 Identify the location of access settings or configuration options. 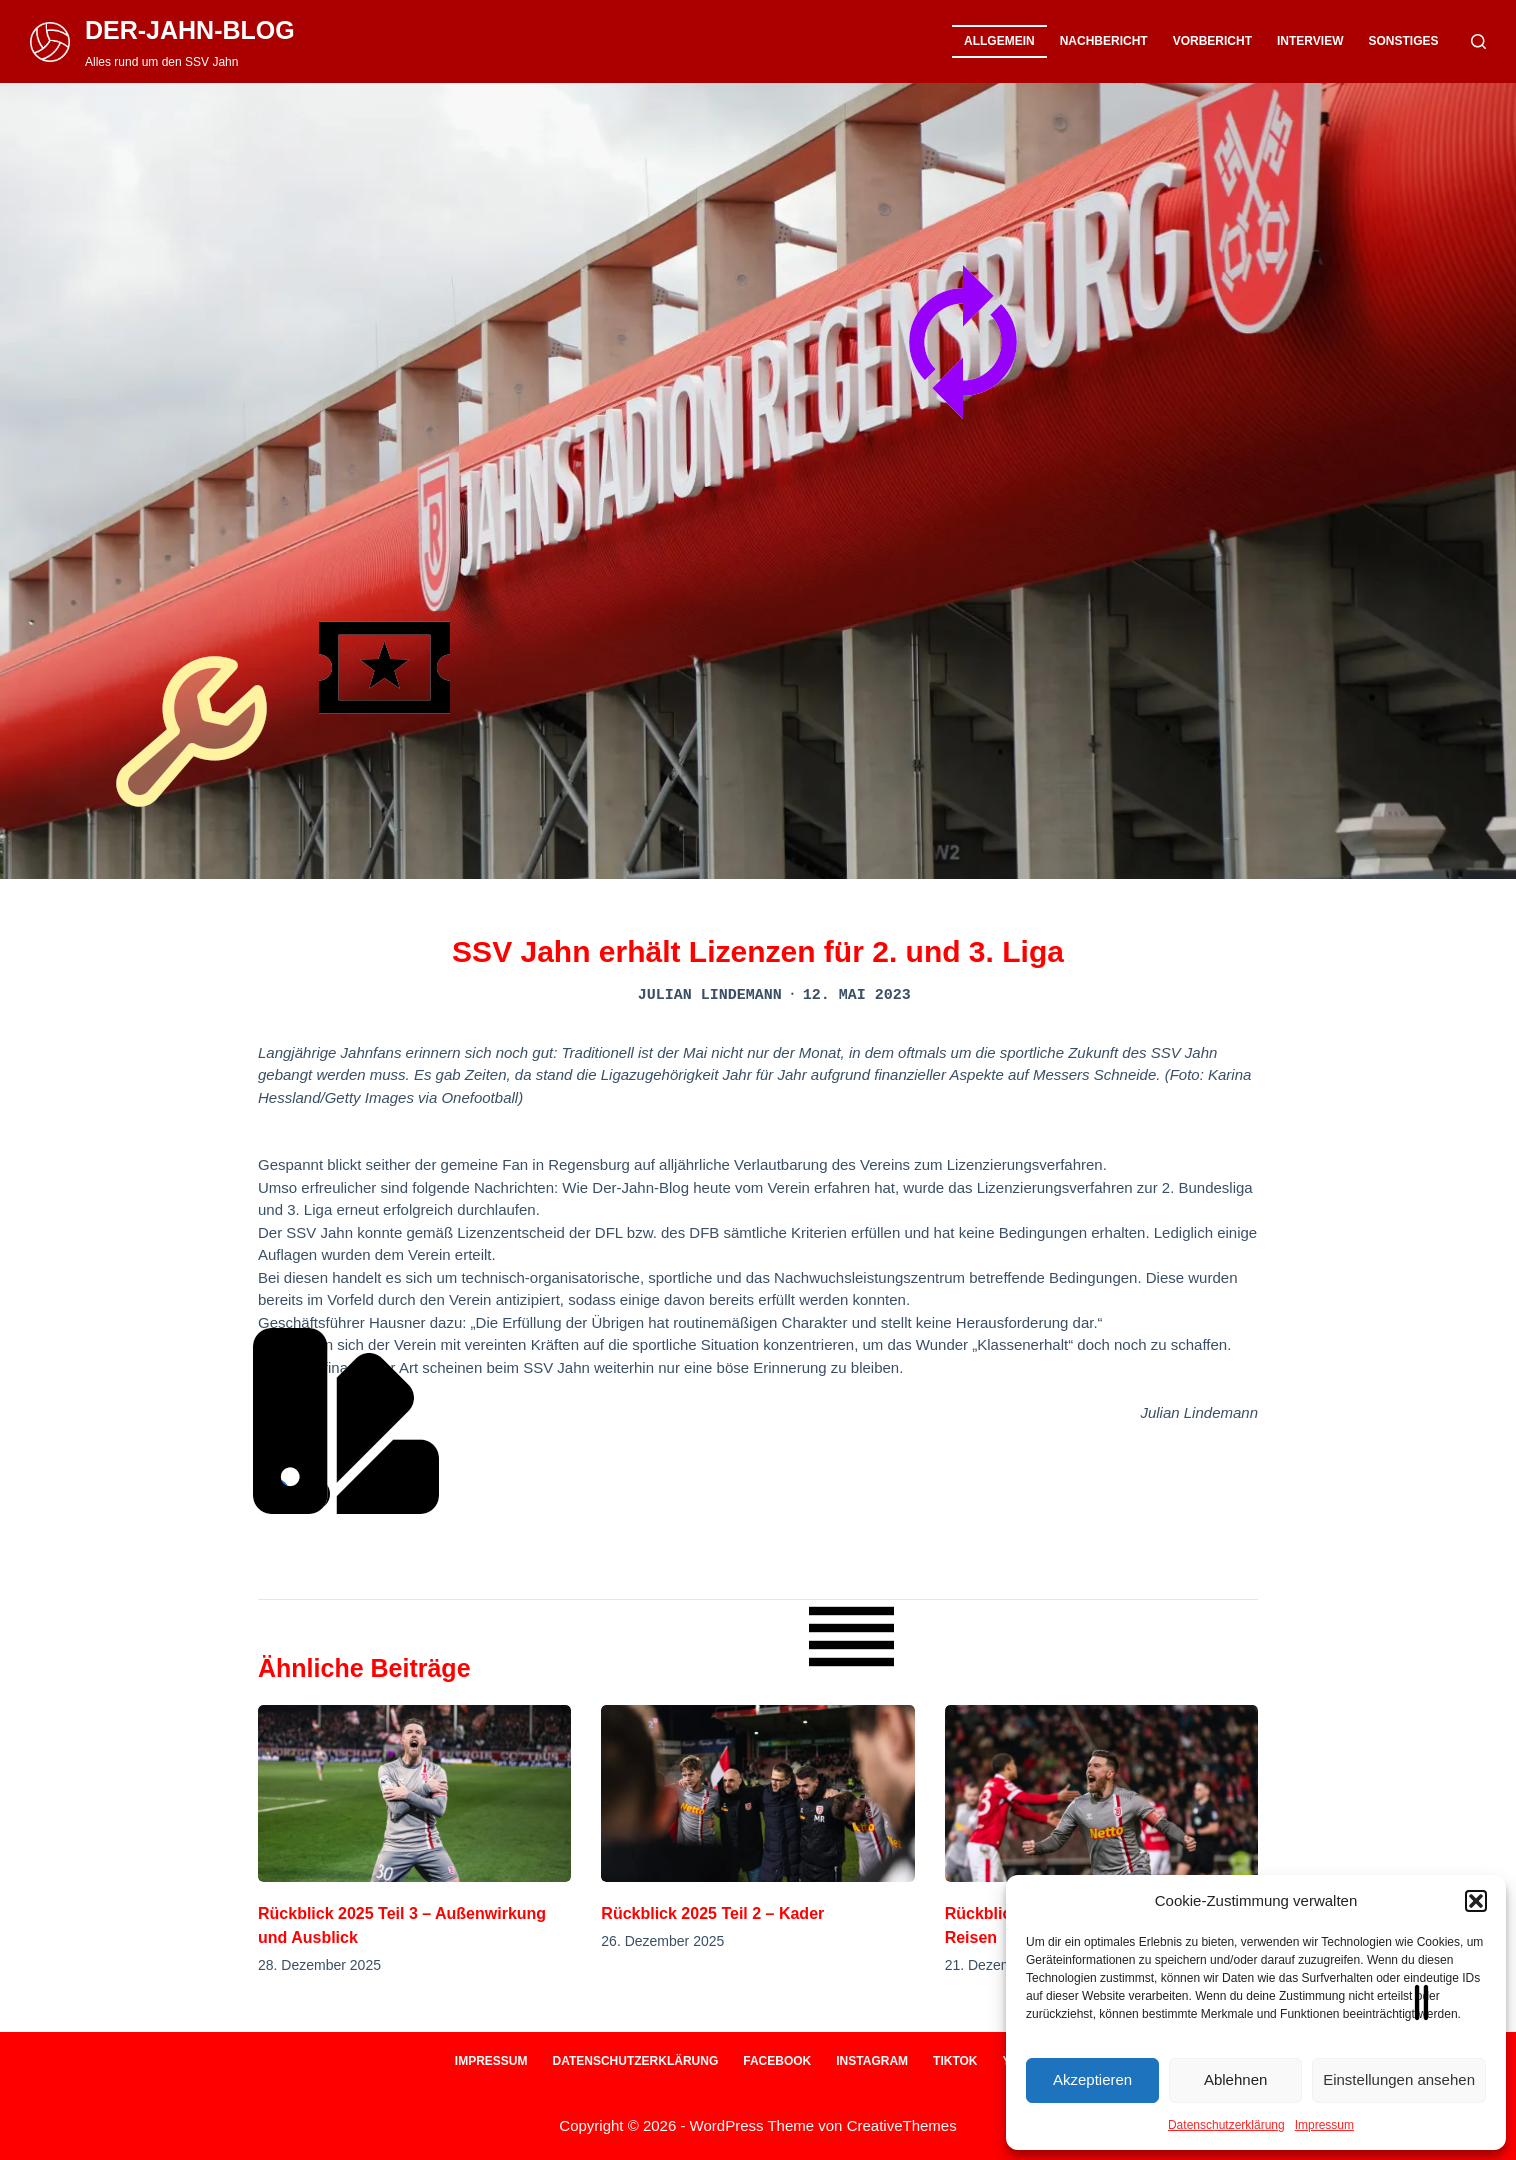
(191, 731).